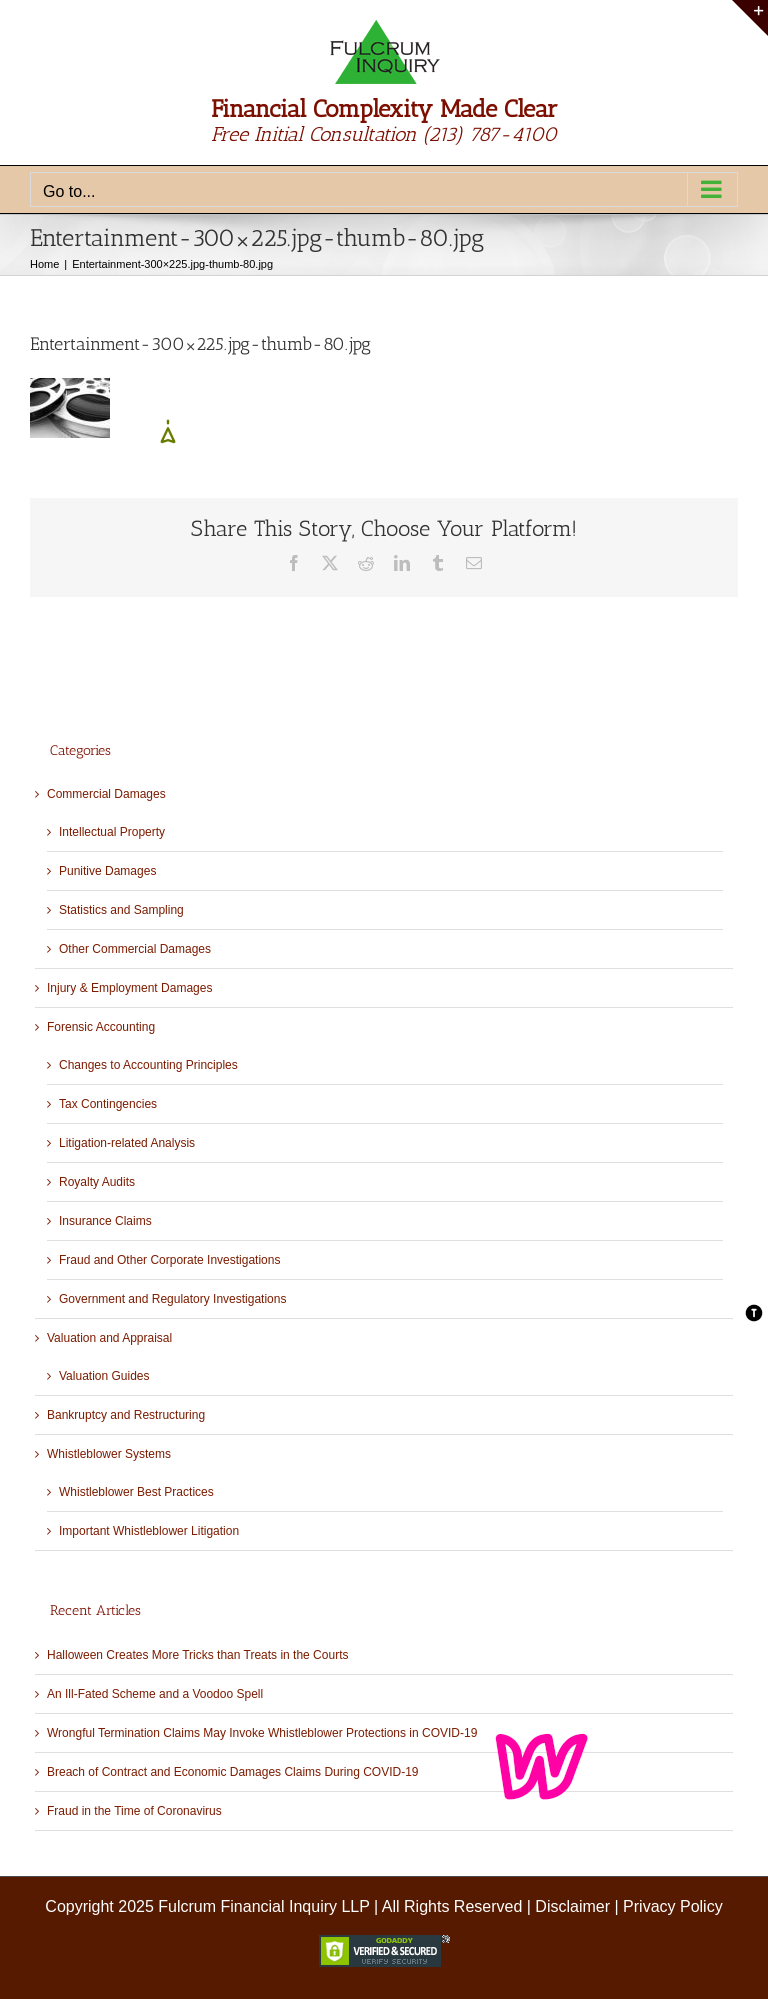  What do you see at coordinates (539, 1764) in the screenshot?
I see `open Webflow website builder` at bounding box center [539, 1764].